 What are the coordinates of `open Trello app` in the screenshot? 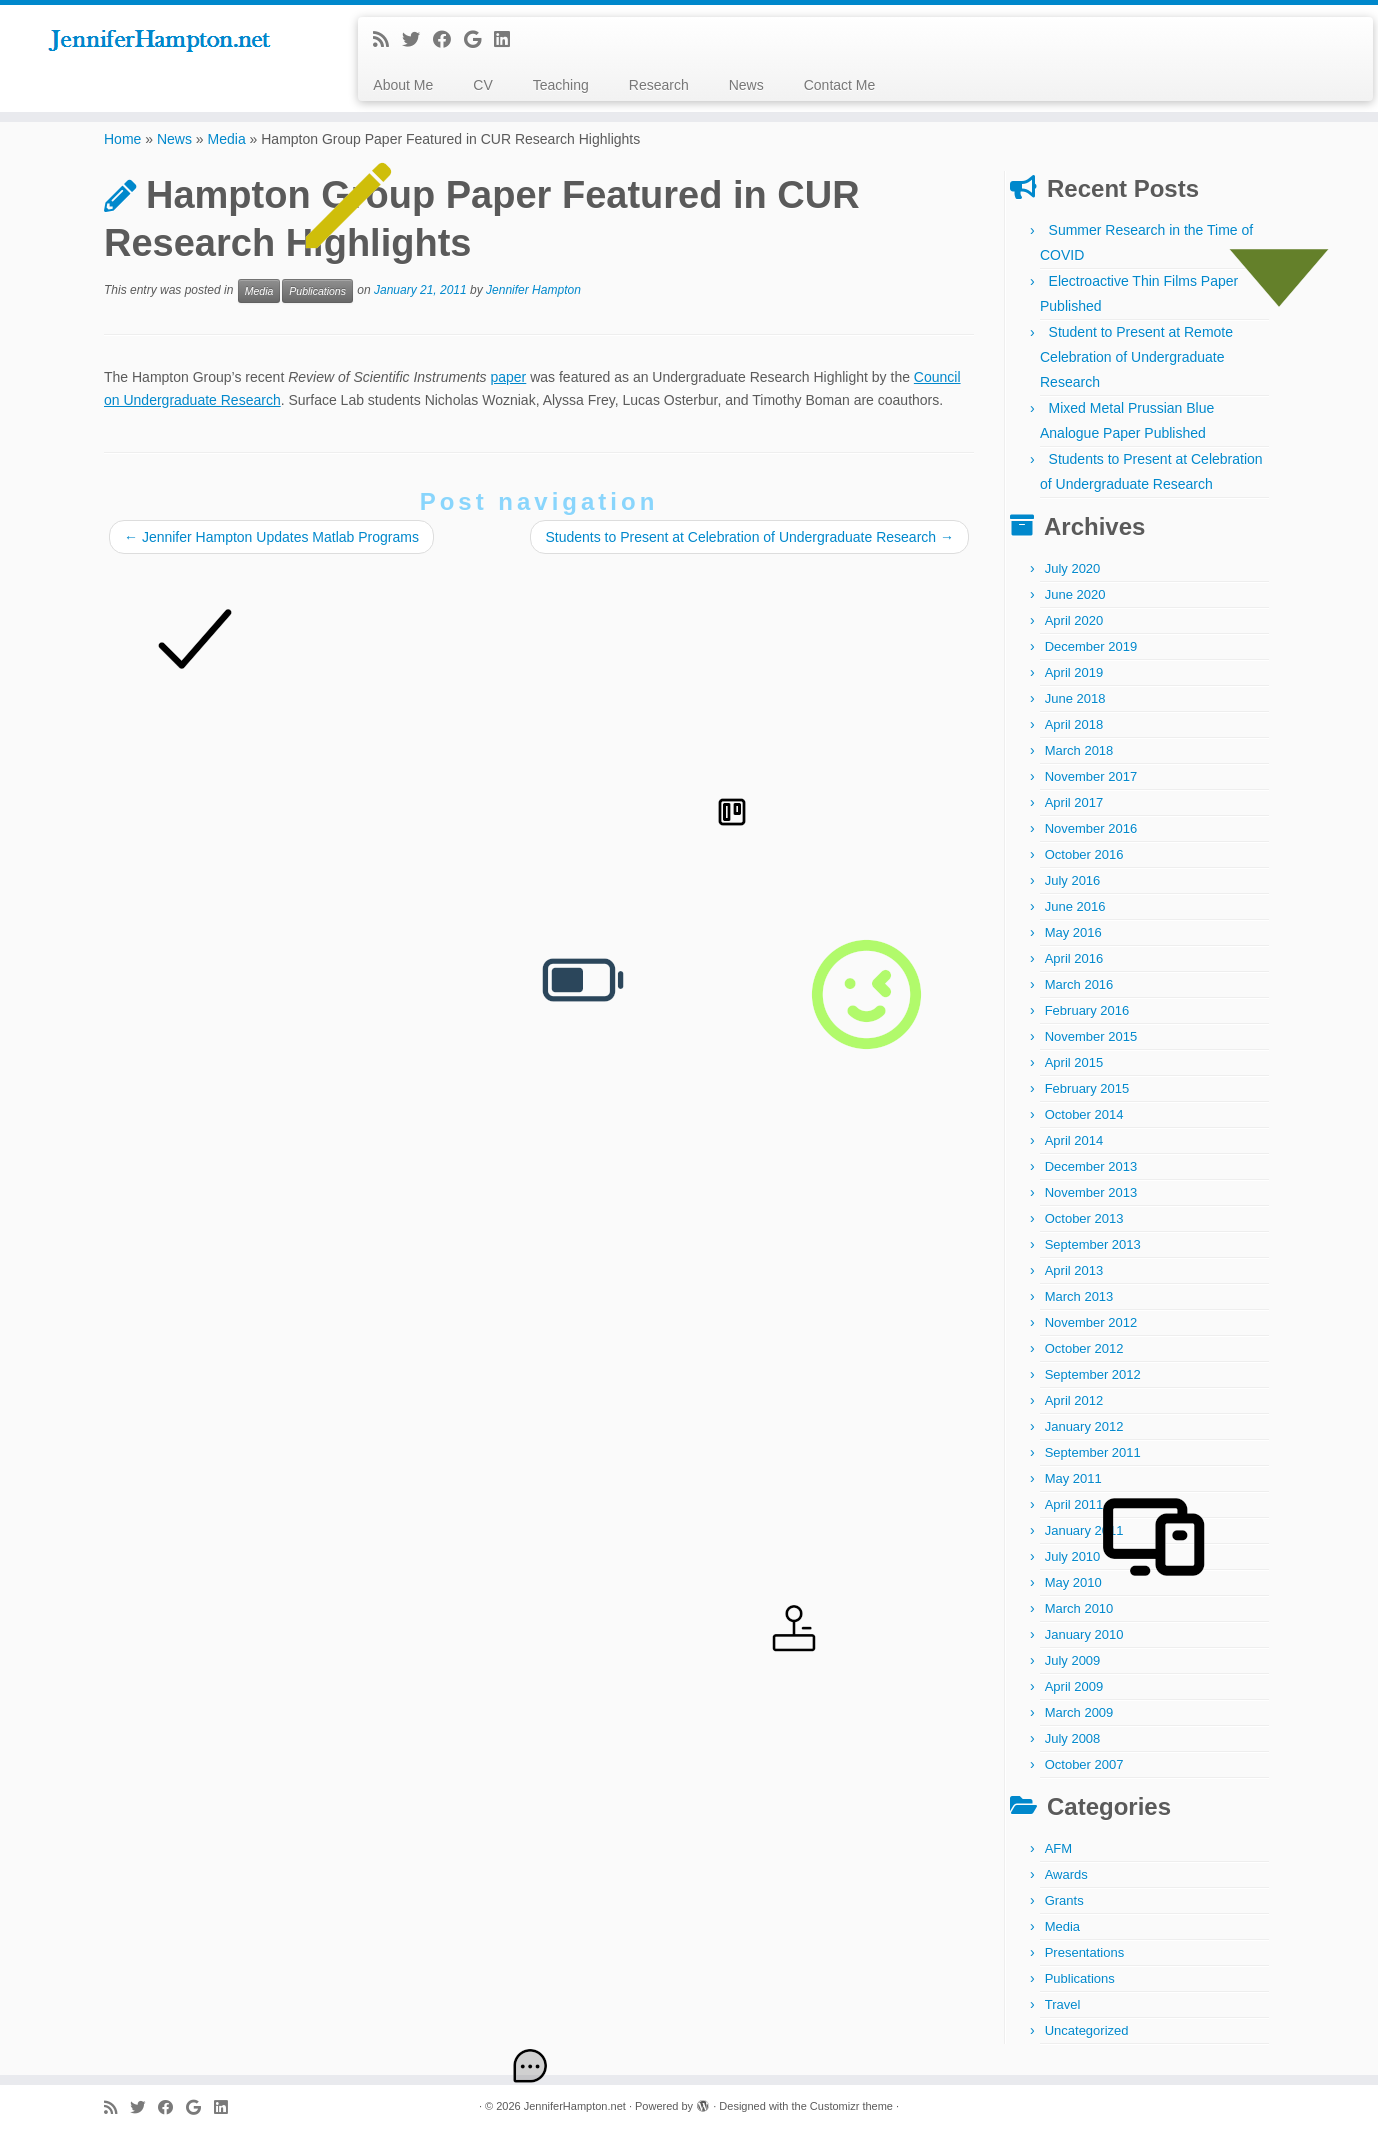 It's located at (732, 812).